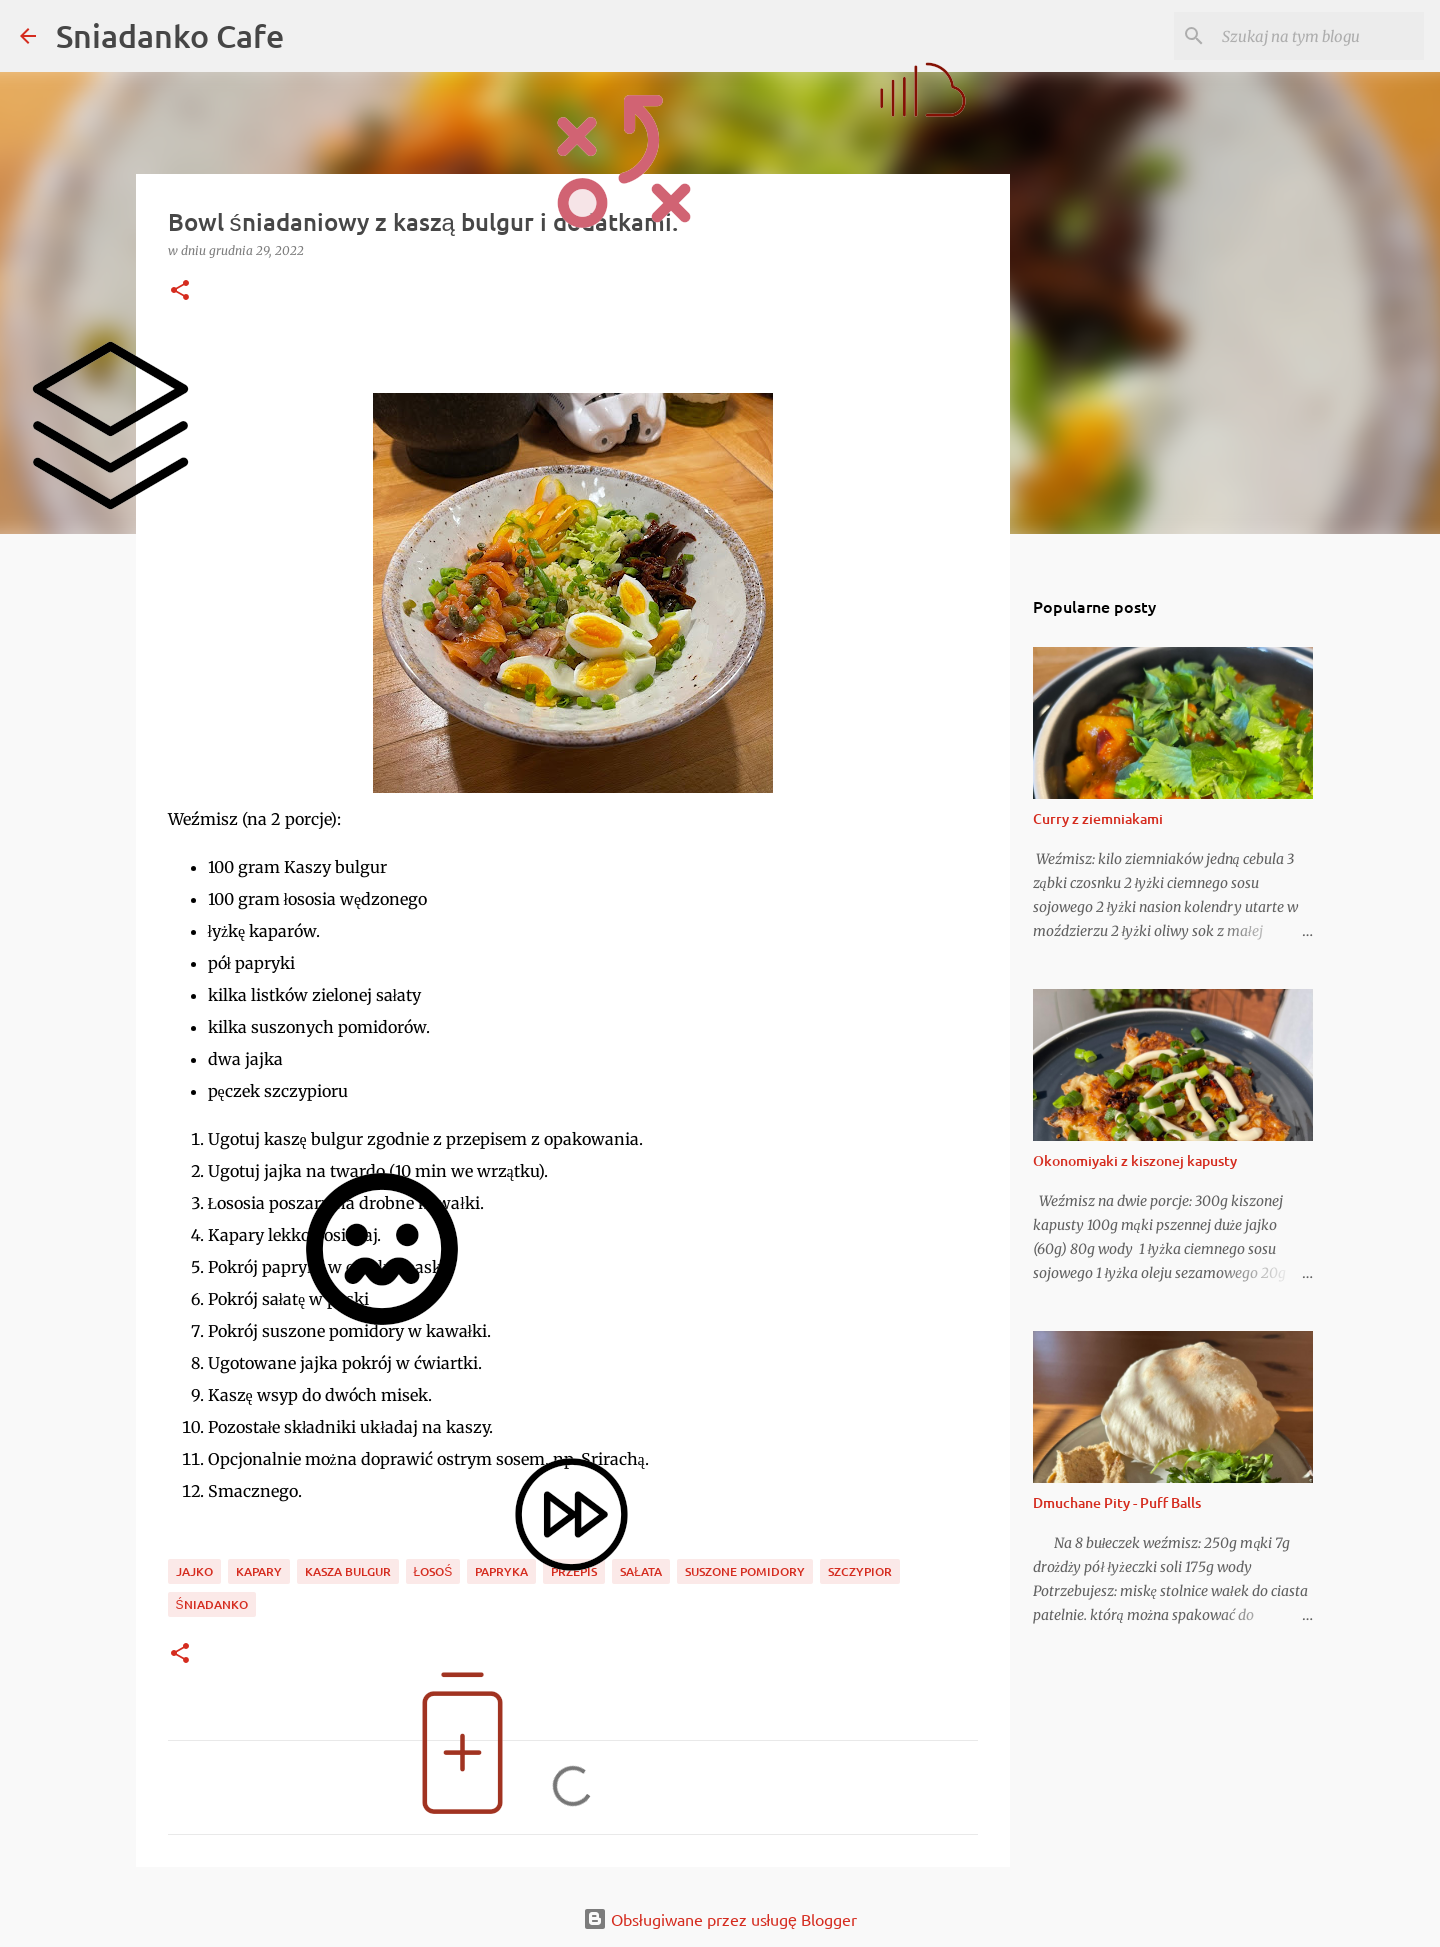 This screenshot has width=1440, height=1947. I want to click on skip forward in media playback, so click(571, 1514).